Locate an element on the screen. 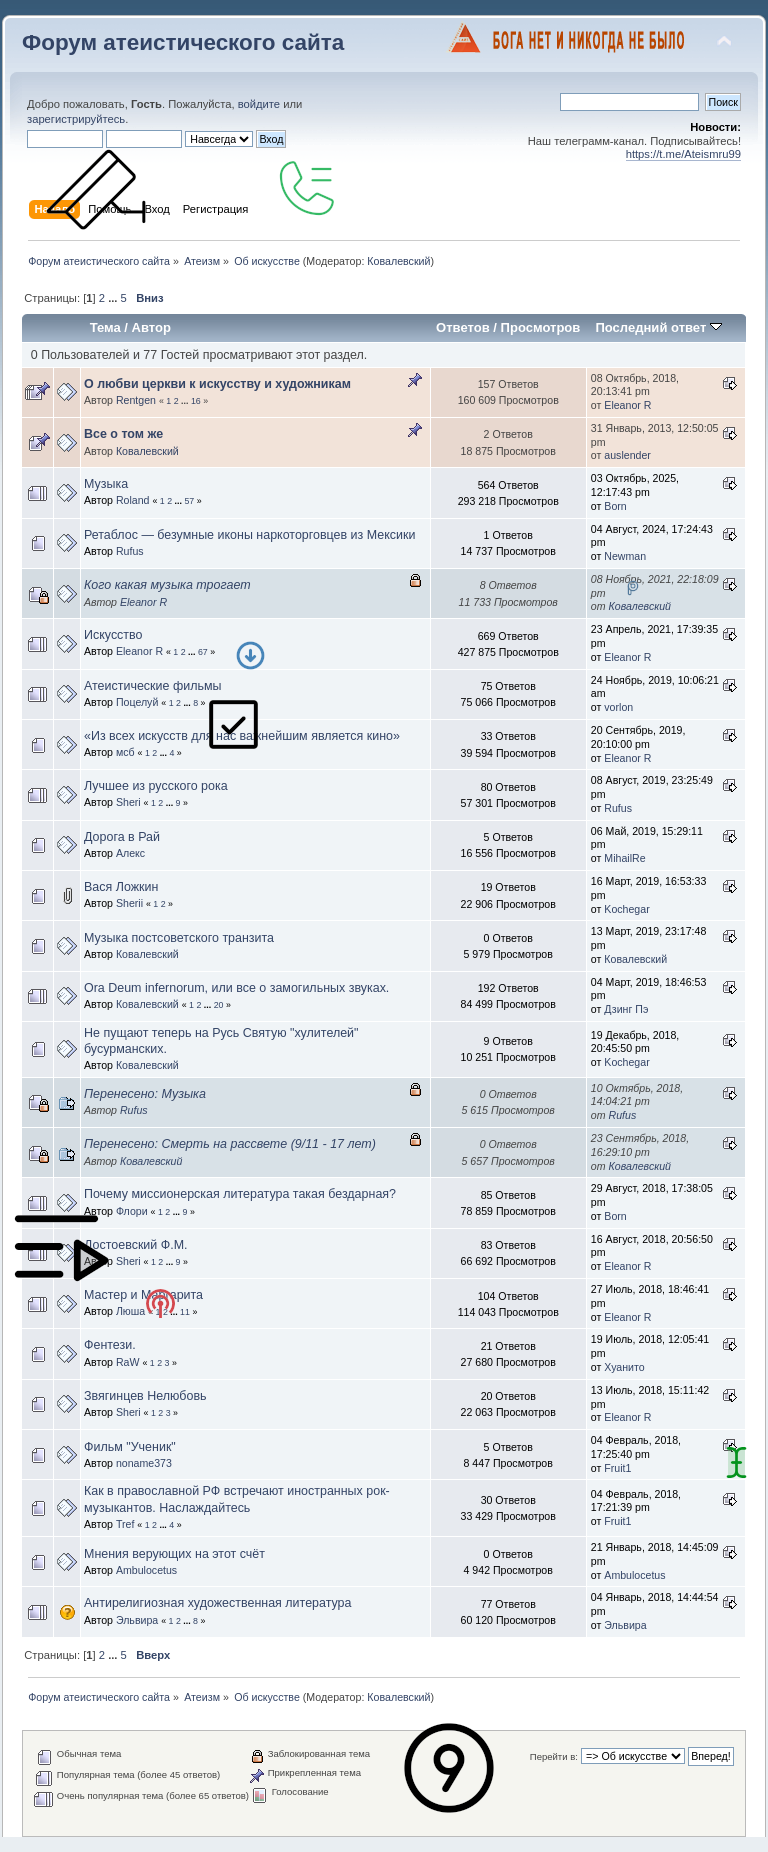 The width and height of the screenshot is (768, 1852). mark a task or item as complete is located at coordinates (233, 724).